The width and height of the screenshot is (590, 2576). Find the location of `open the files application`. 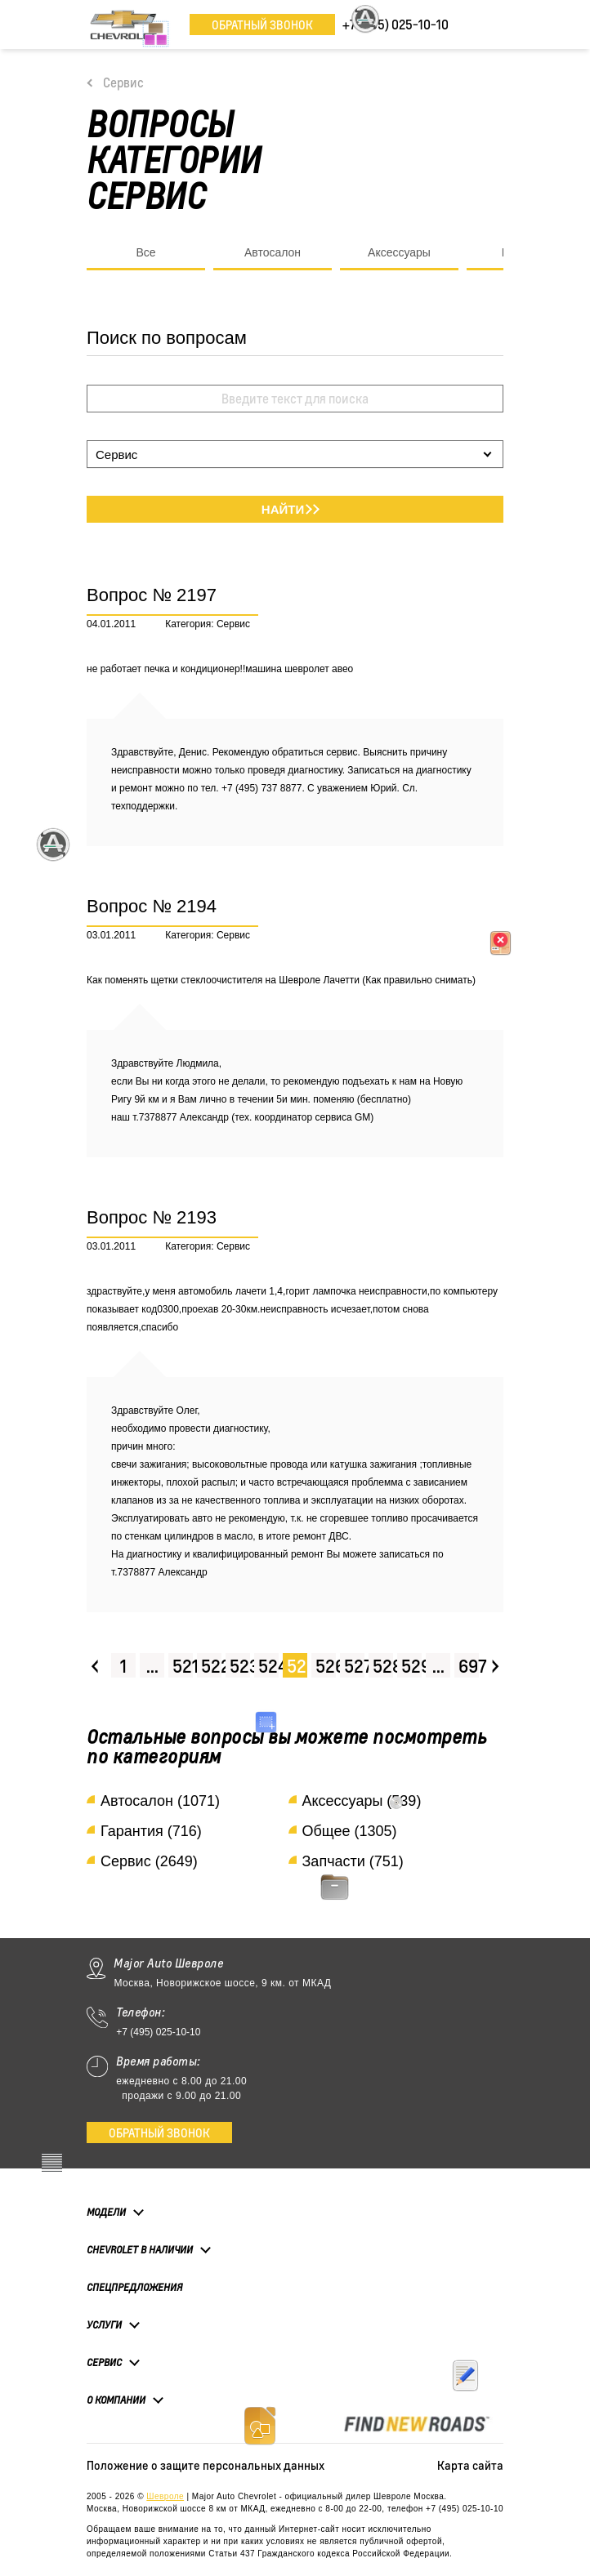

open the files application is located at coordinates (334, 1887).